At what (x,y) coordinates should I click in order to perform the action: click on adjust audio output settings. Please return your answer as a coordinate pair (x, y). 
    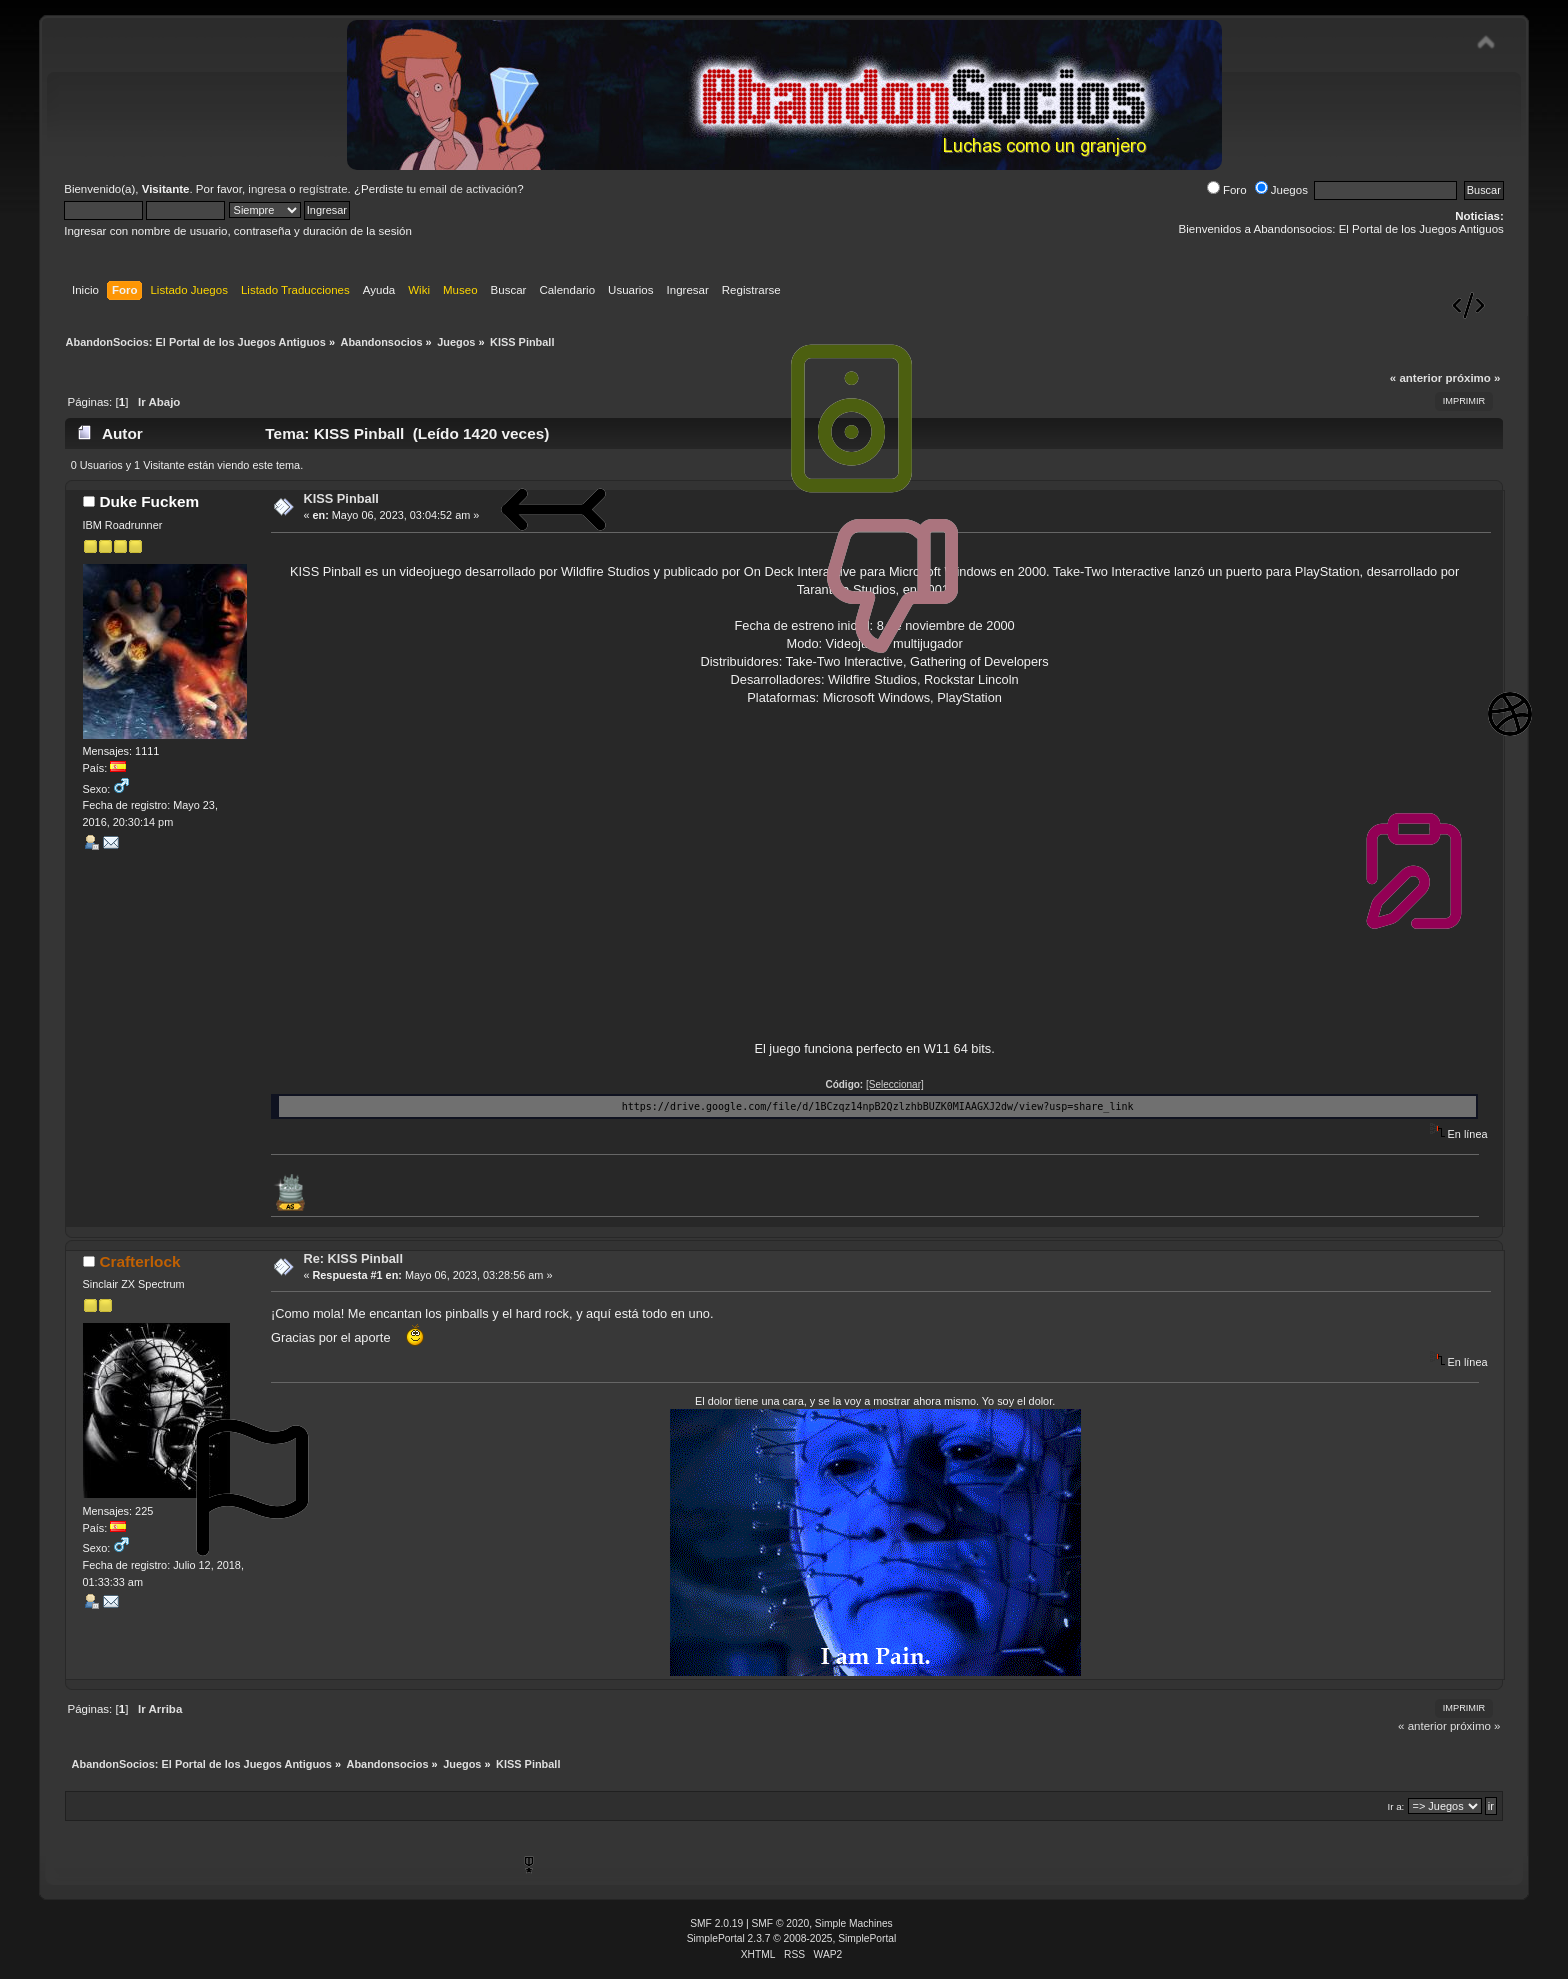
    Looking at the image, I should click on (851, 418).